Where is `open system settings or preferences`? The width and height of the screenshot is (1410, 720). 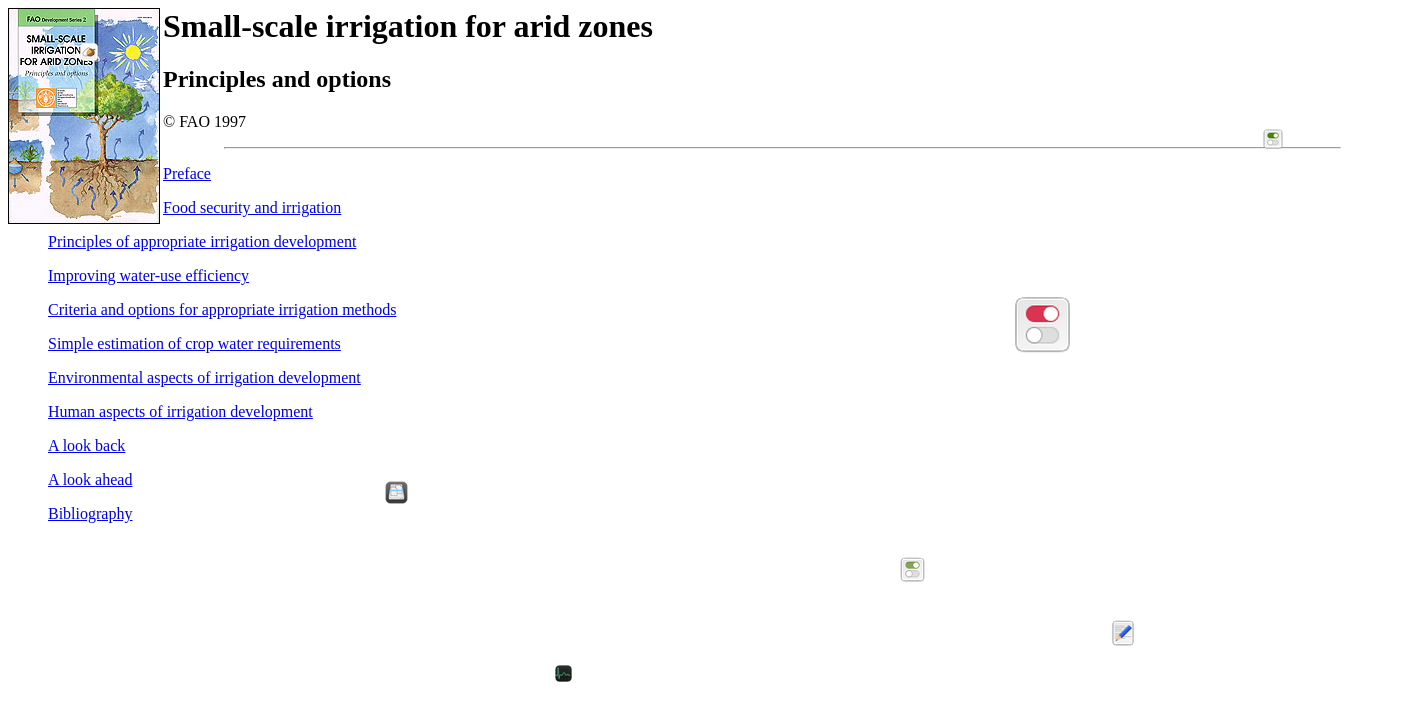 open system settings or preferences is located at coordinates (1042, 324).